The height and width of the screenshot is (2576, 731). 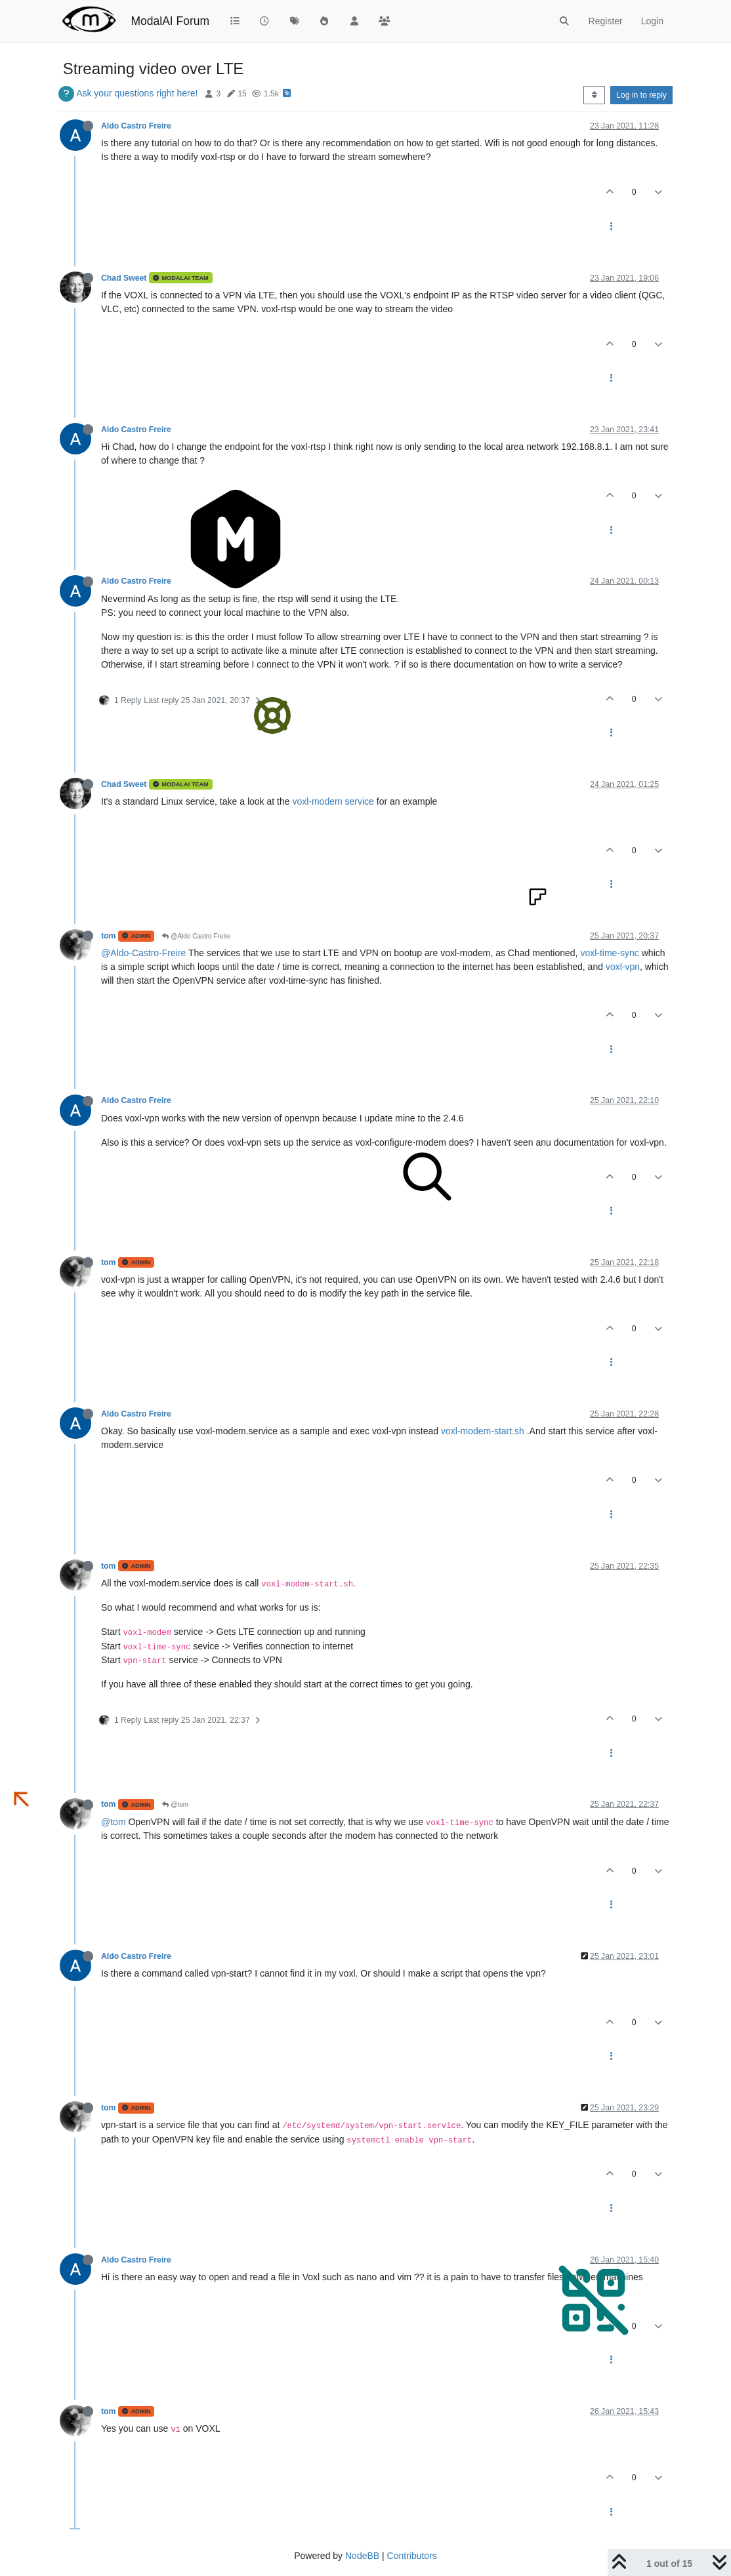 What do you see at coordinates (236, 539) in the screenshot?
I see `indicates a metro or transit-related feature` at bounding box center [236, 539].